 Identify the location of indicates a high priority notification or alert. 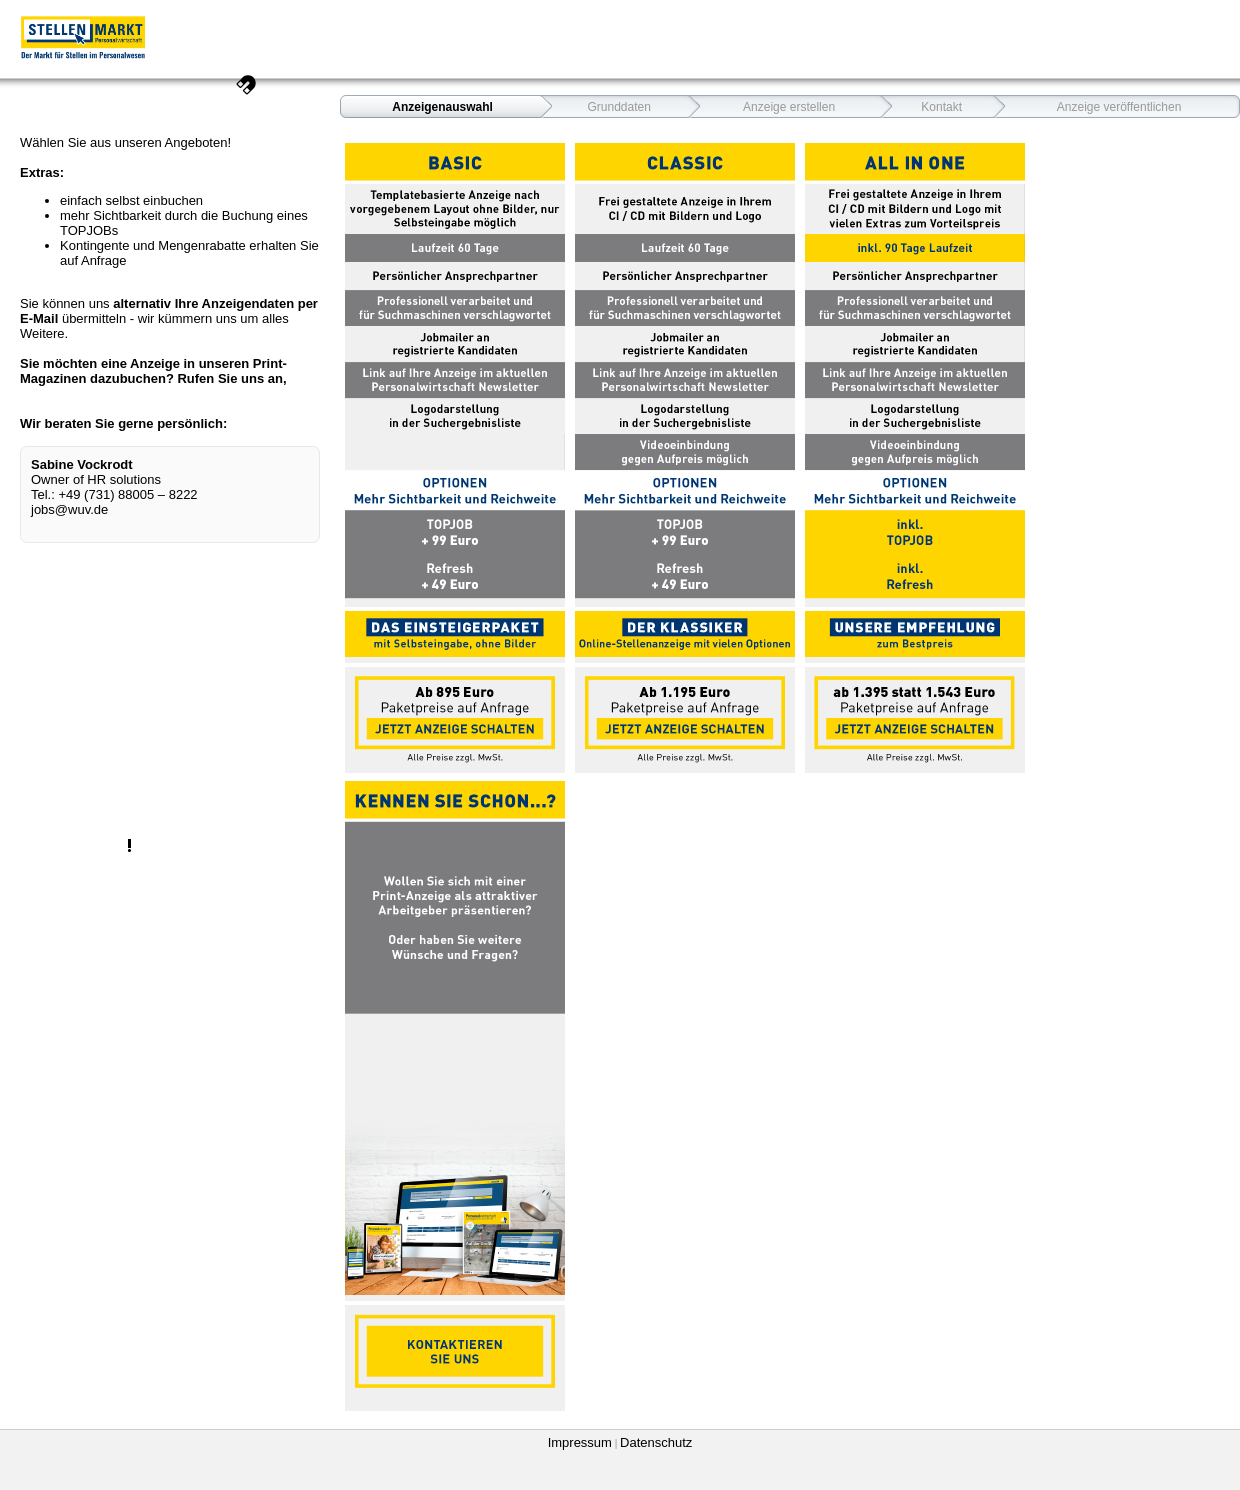
(129, 845).